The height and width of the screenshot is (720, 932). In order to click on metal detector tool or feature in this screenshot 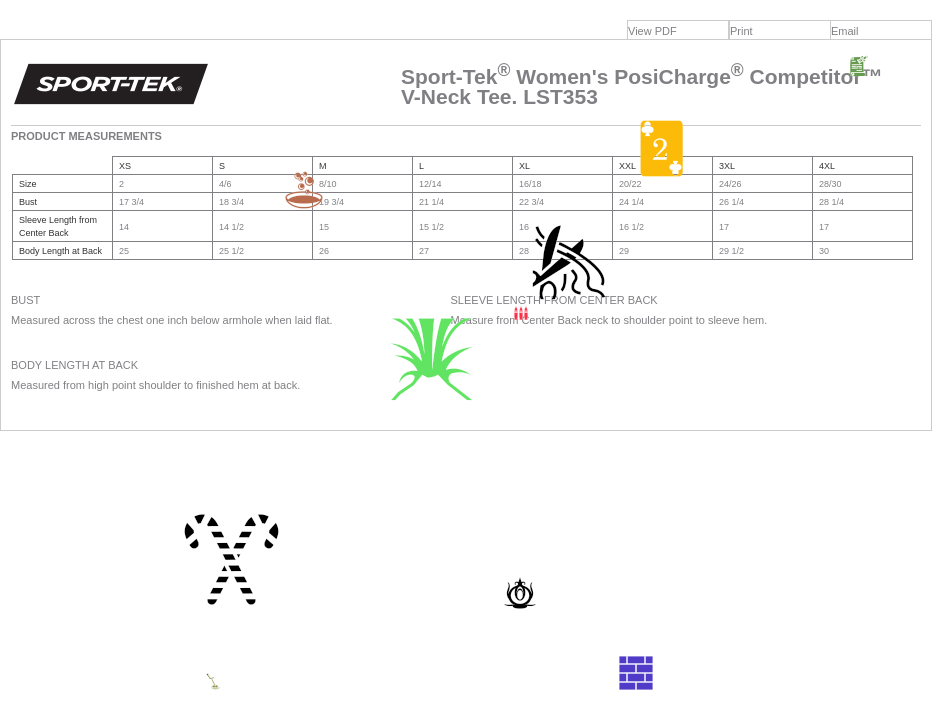, I will do `click(213, 681)`.